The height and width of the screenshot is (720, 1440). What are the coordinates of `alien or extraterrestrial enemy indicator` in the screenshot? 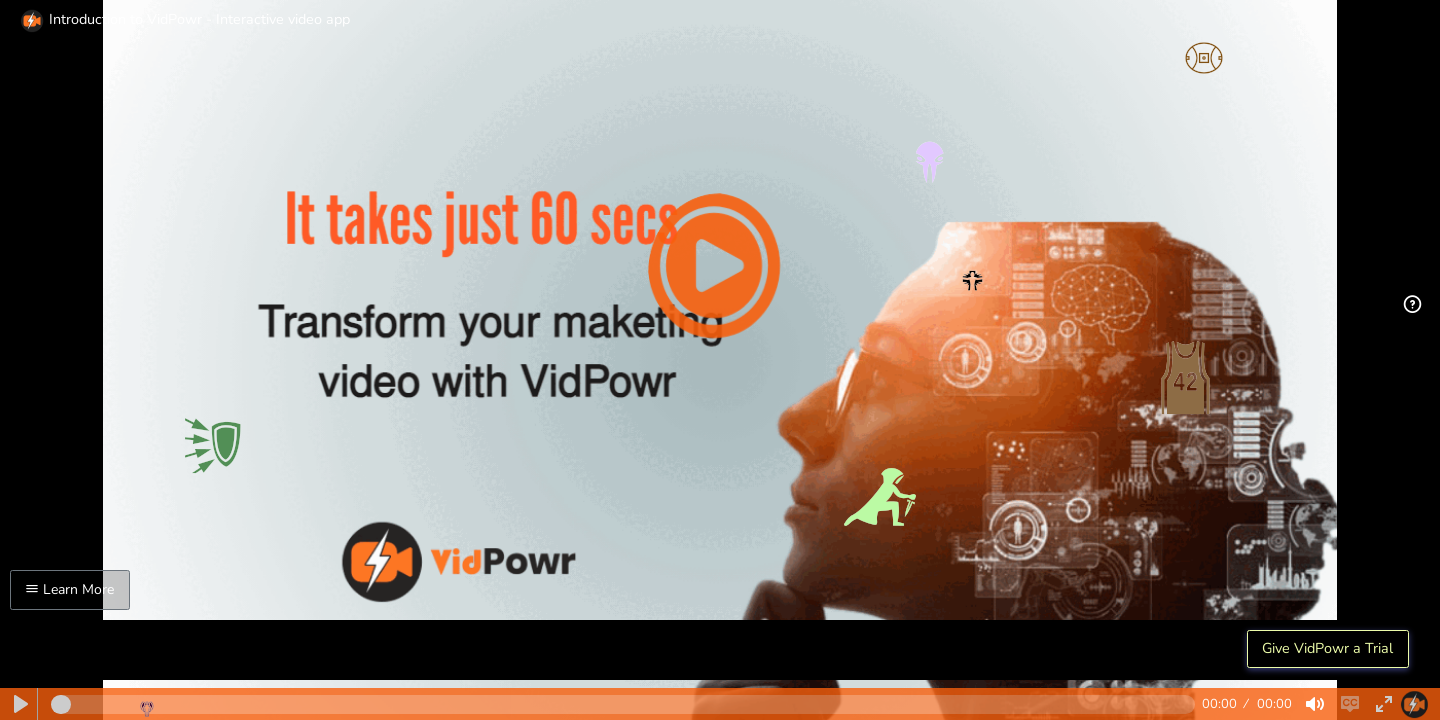 It's located at (929, 162).